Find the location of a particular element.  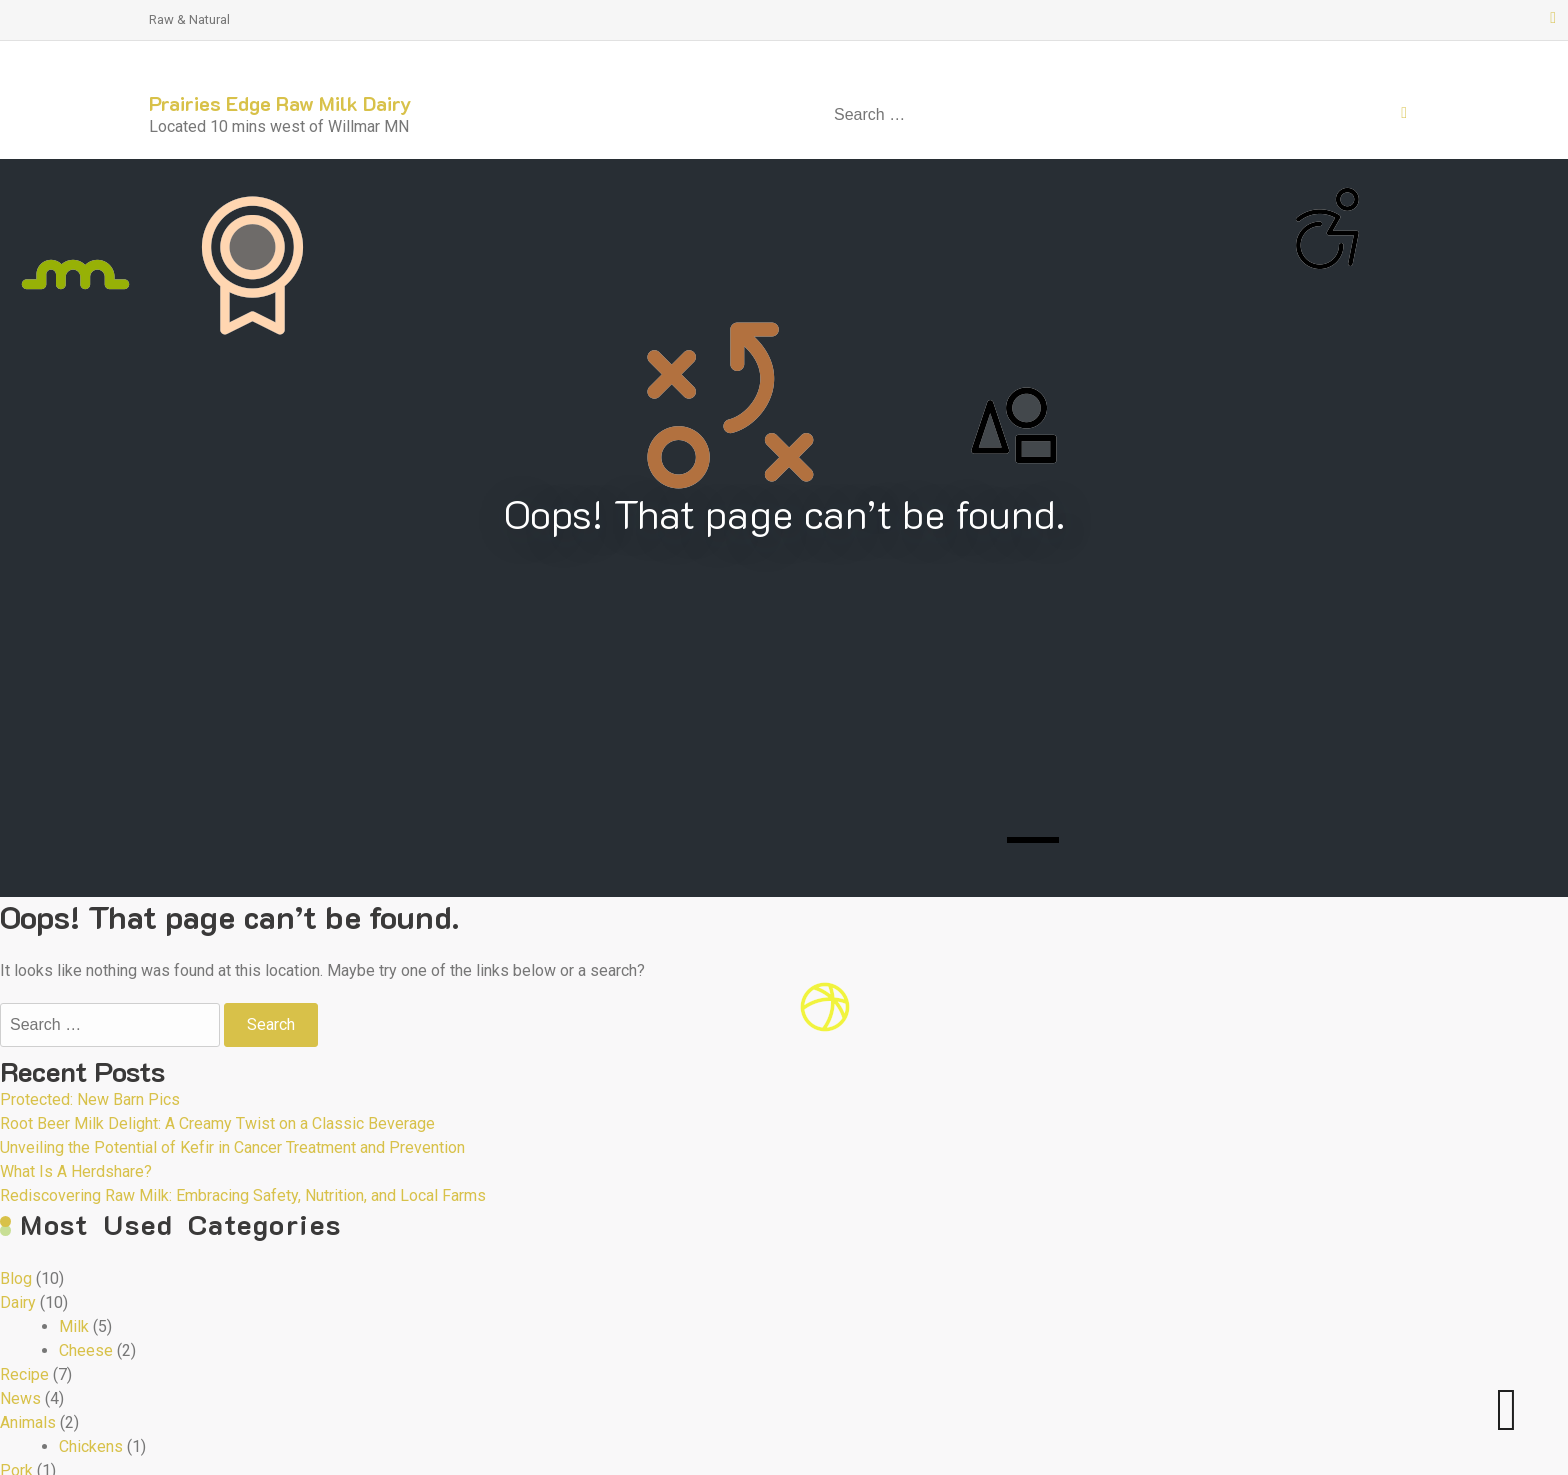

view game plan or strategy options is located at coordinates (723, 405).